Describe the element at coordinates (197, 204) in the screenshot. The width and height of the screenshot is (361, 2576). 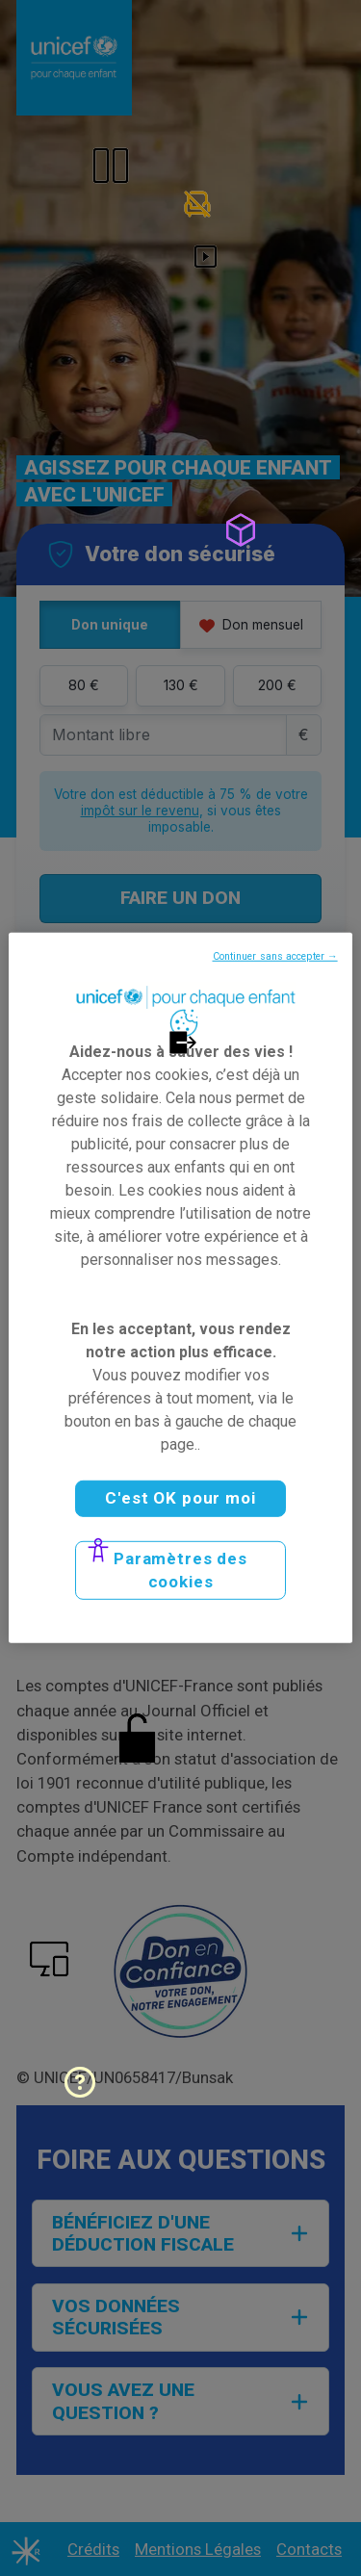
I see `seating unavailable` at that location.